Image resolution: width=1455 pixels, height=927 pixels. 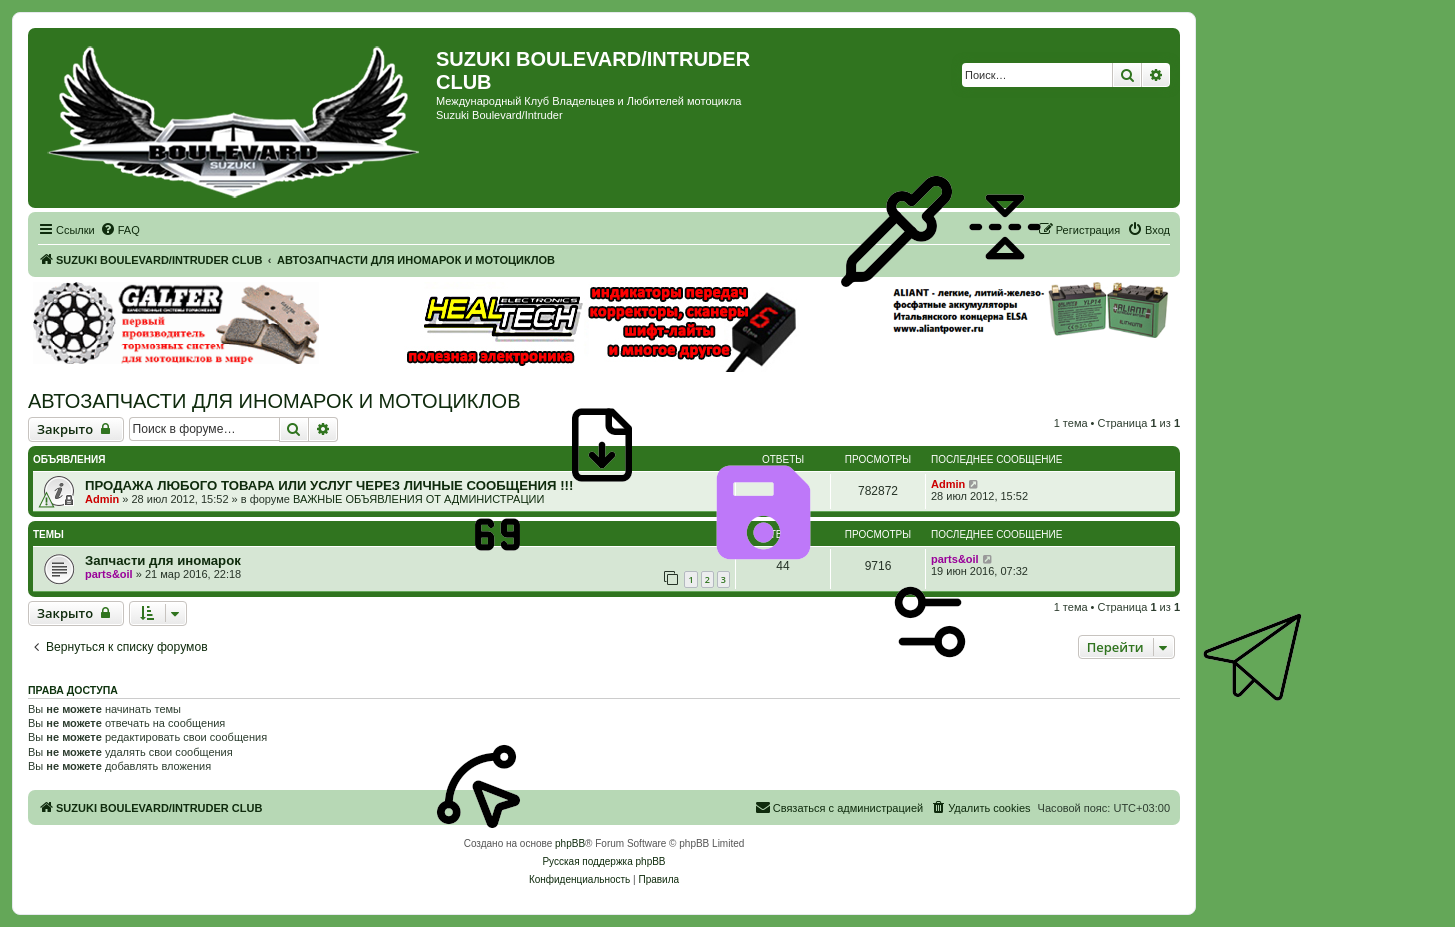 What do you see at coordinates (930, 622) in the screenshot?
I see `adjust settings or preferences` at bounding box center [930, 622].